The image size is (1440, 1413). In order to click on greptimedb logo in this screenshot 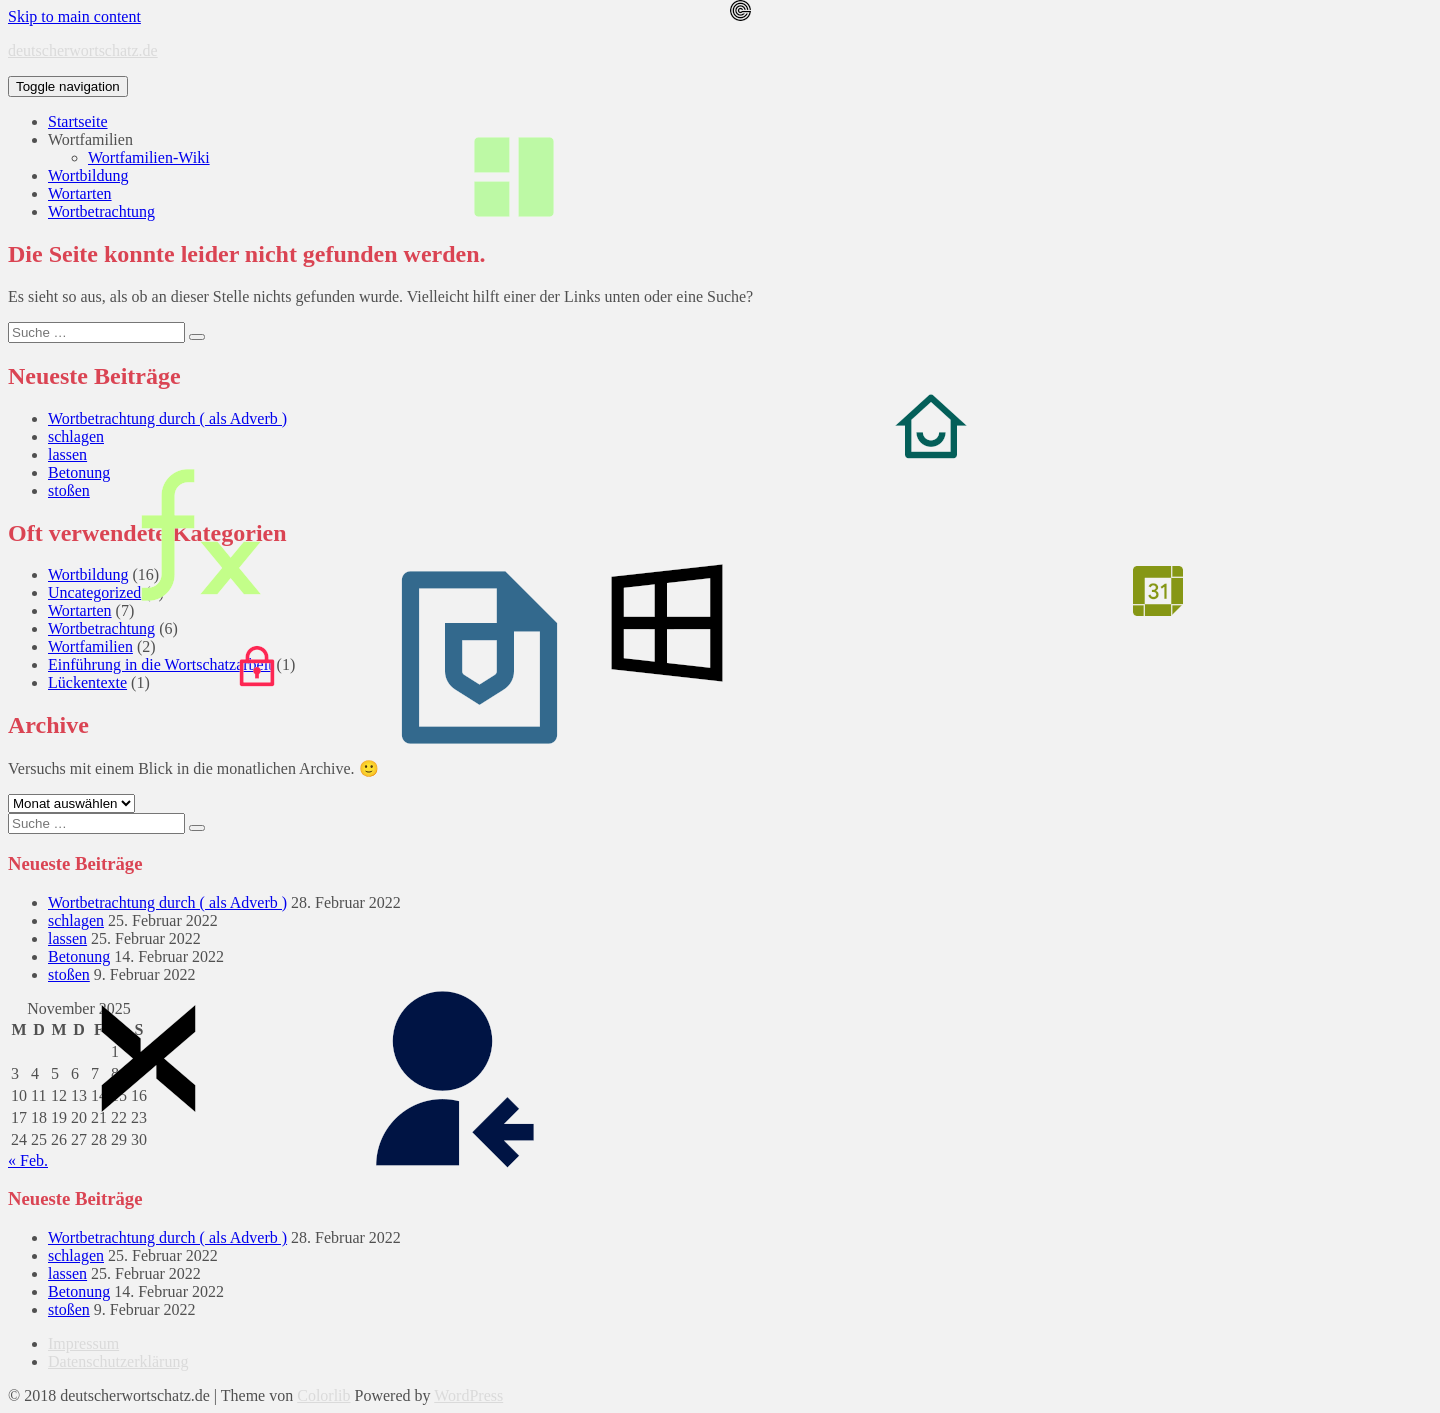, I will do `click(740, 10)`.